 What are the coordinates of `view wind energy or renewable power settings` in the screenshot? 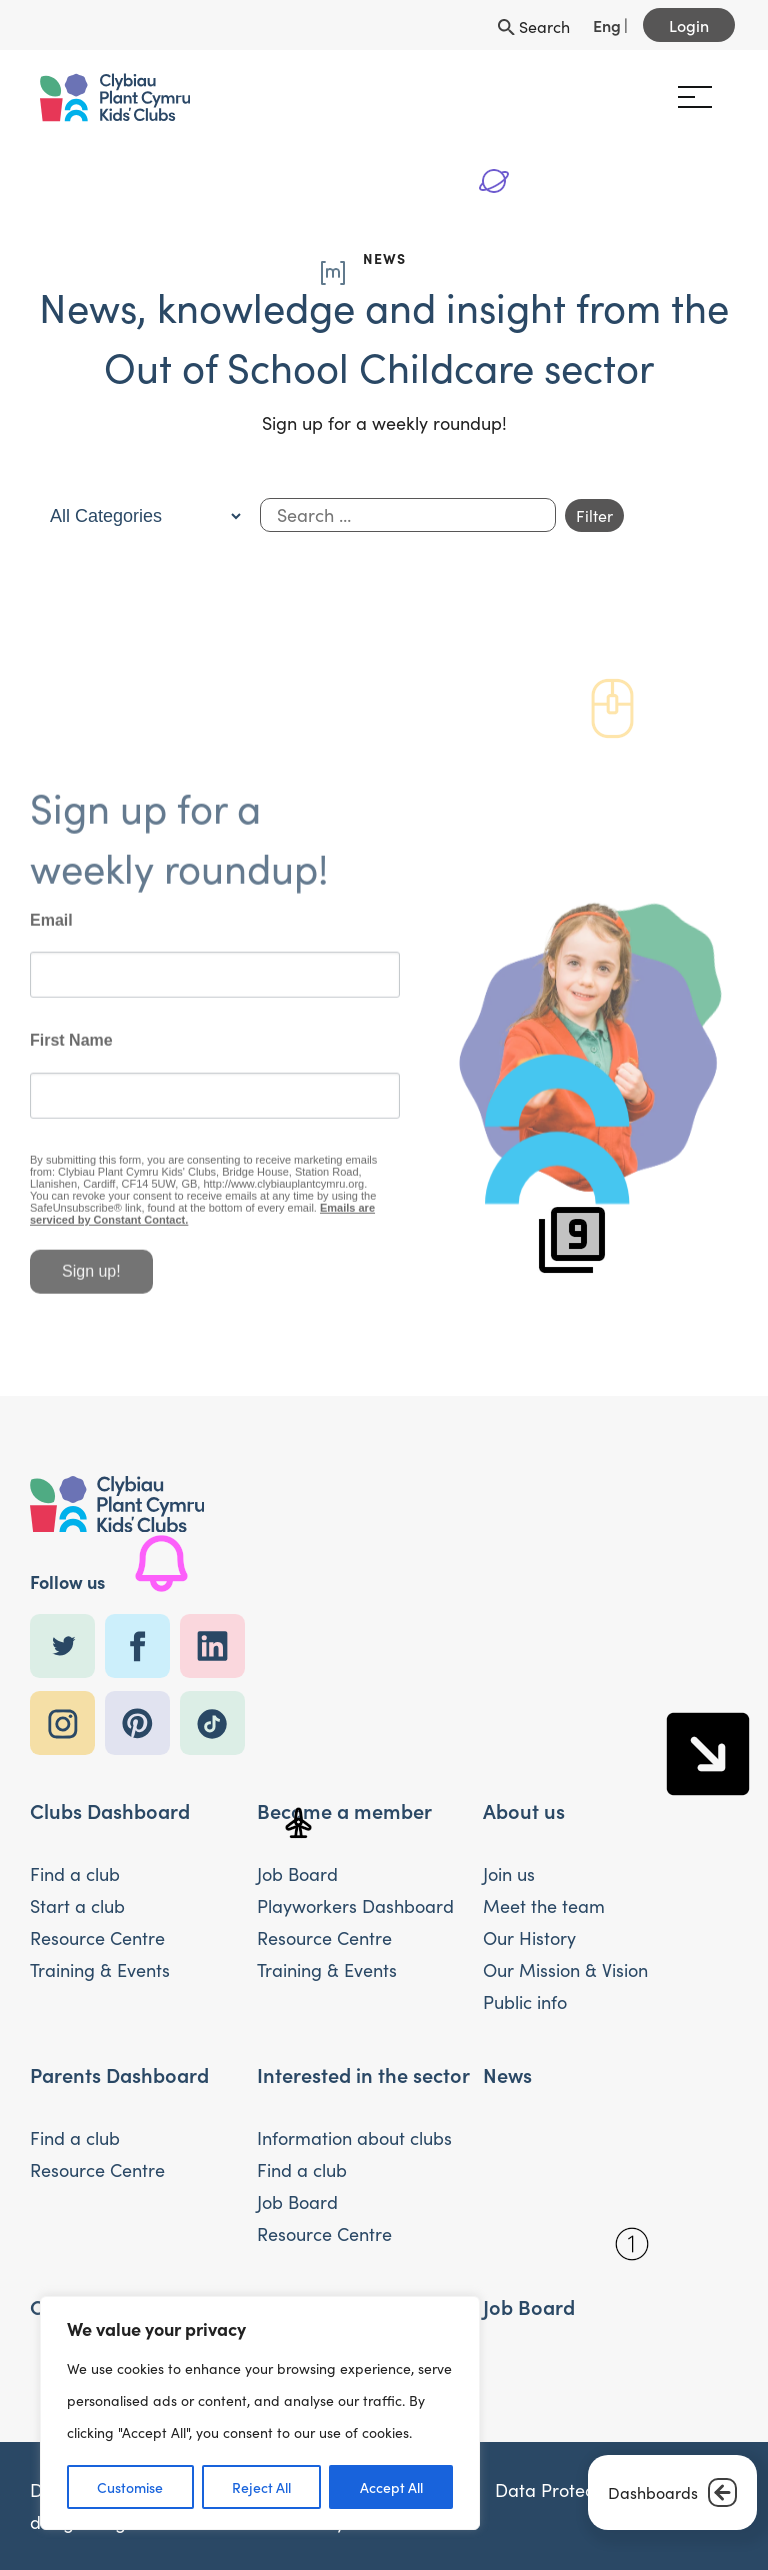 It's located at (298, 1823).